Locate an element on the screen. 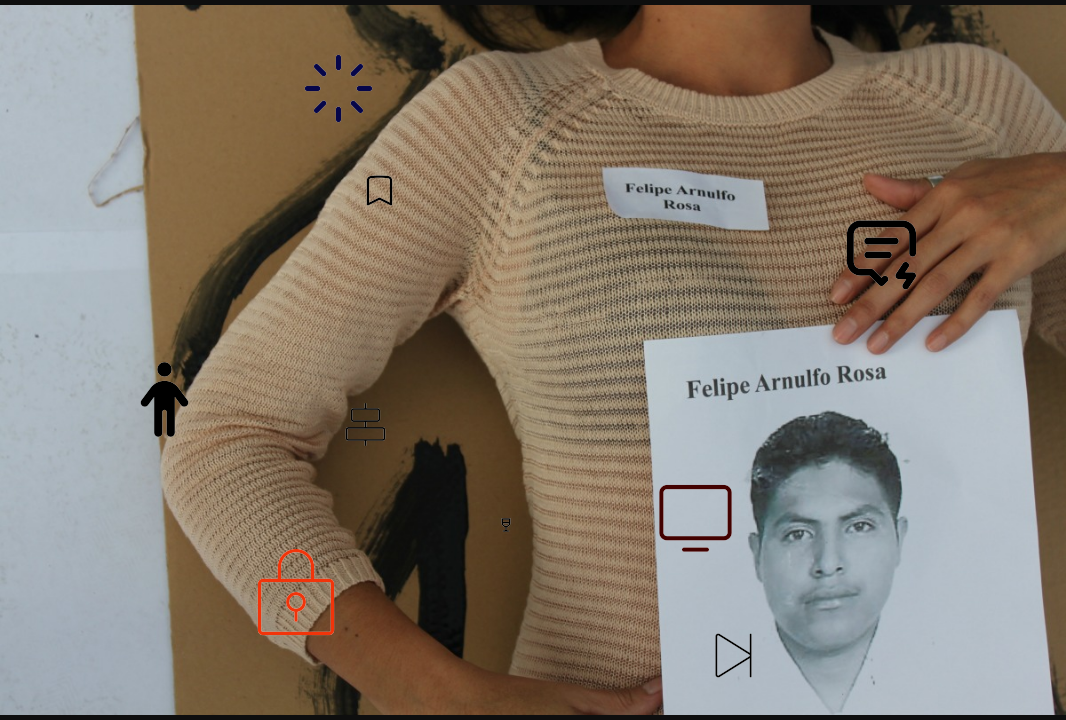 This screenshot has height=720, width=1066. save this item for later is located at coordinates (379, 190).